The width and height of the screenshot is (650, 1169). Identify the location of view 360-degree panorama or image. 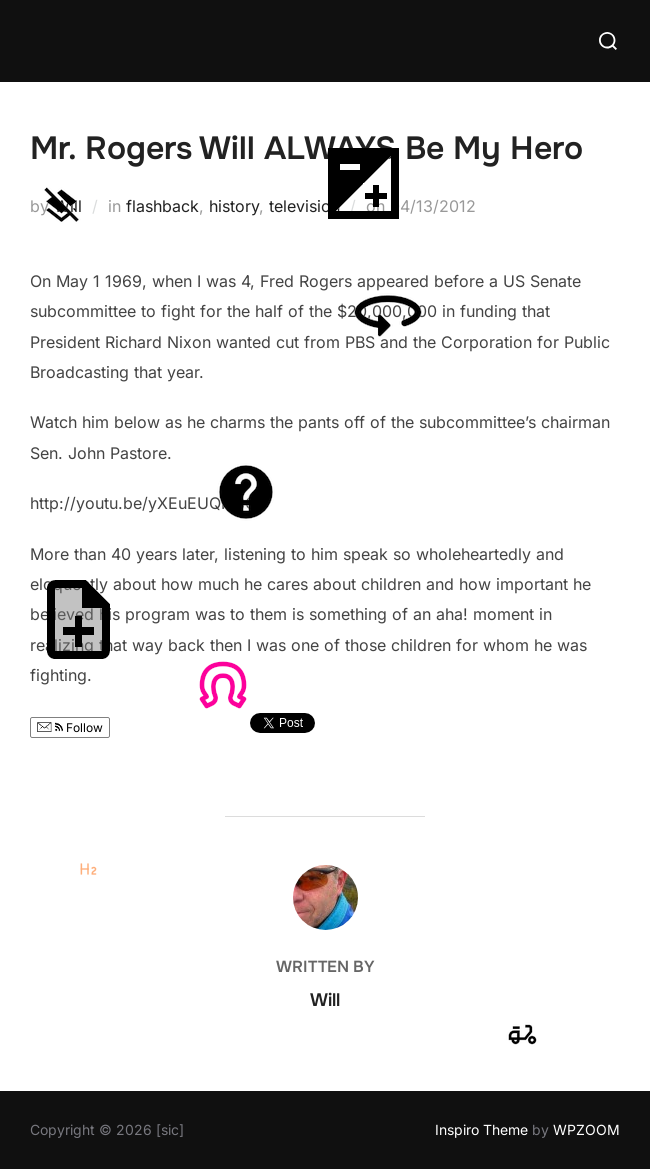
(388, 312).